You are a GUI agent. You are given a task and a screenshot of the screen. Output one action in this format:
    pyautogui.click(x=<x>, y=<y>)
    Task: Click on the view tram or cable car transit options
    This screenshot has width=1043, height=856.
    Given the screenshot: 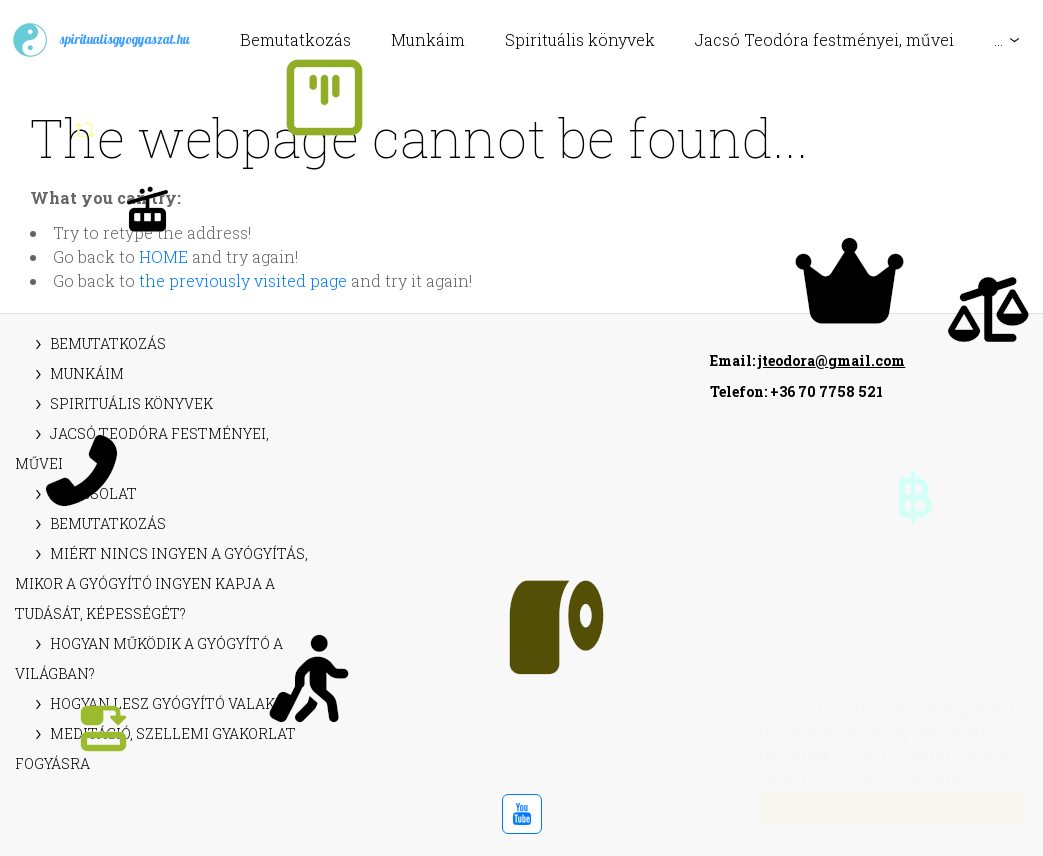 What is the action you would take?
    pyautogui.click(x=147, y=210)
    